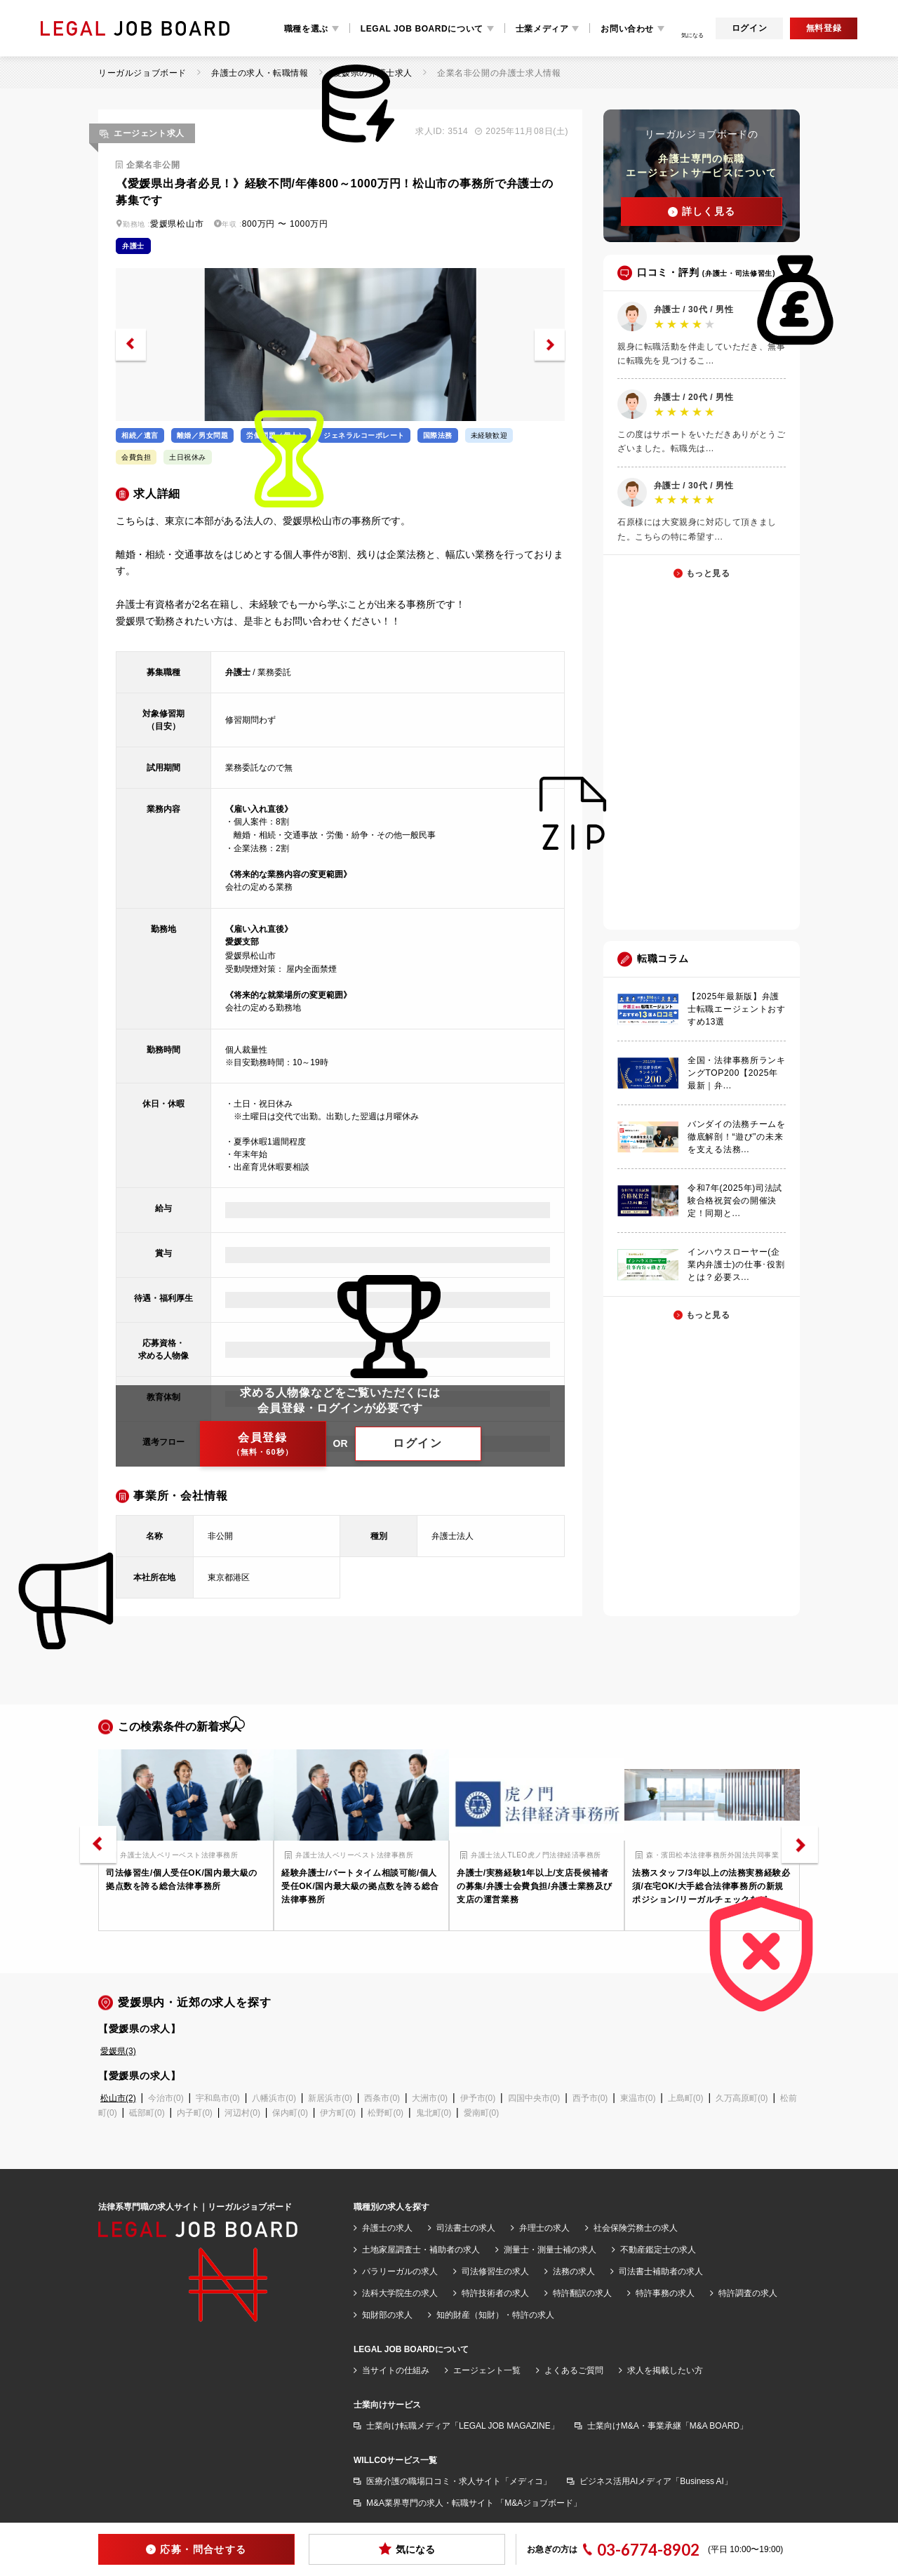 The height and width of the screenshot is (2576, 898). Describe the element at coordinates (228, 2285) in the screenshot. I see `indicates Nigerian naira currency` at that location.